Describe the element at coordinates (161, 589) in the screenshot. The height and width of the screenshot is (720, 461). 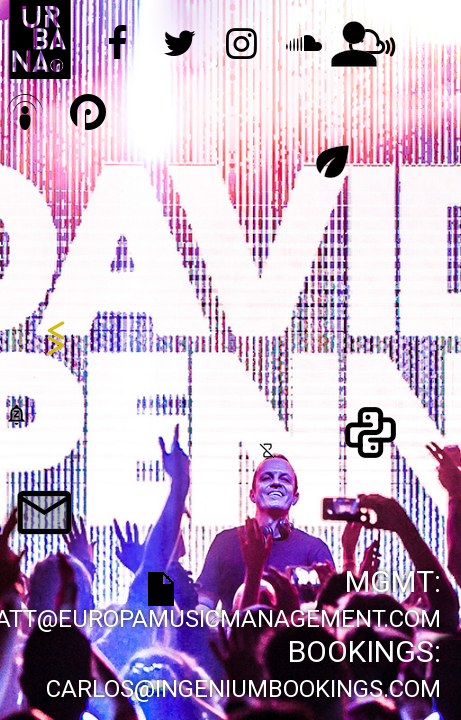
I see `insert or upload a file` at that location.